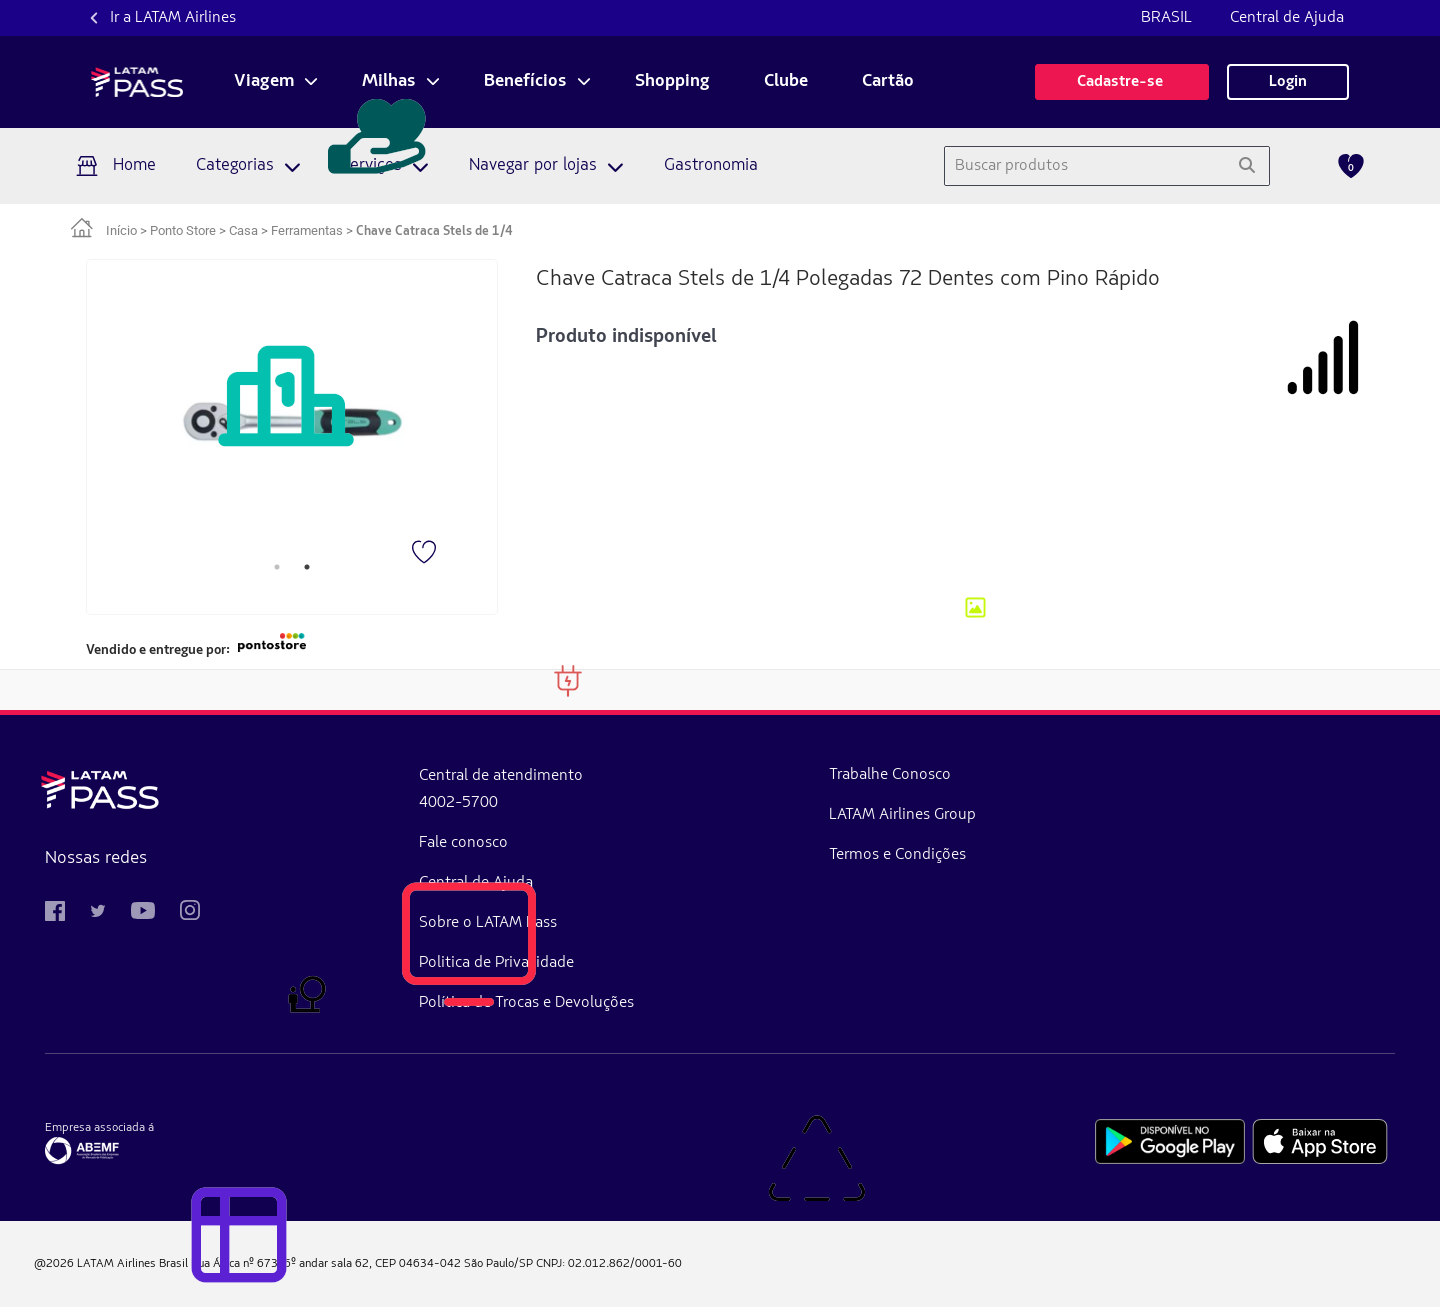 The width and height of the screenshot is (1440, 1307). I want to click on view leaderboard rankings, so click(286, 396).